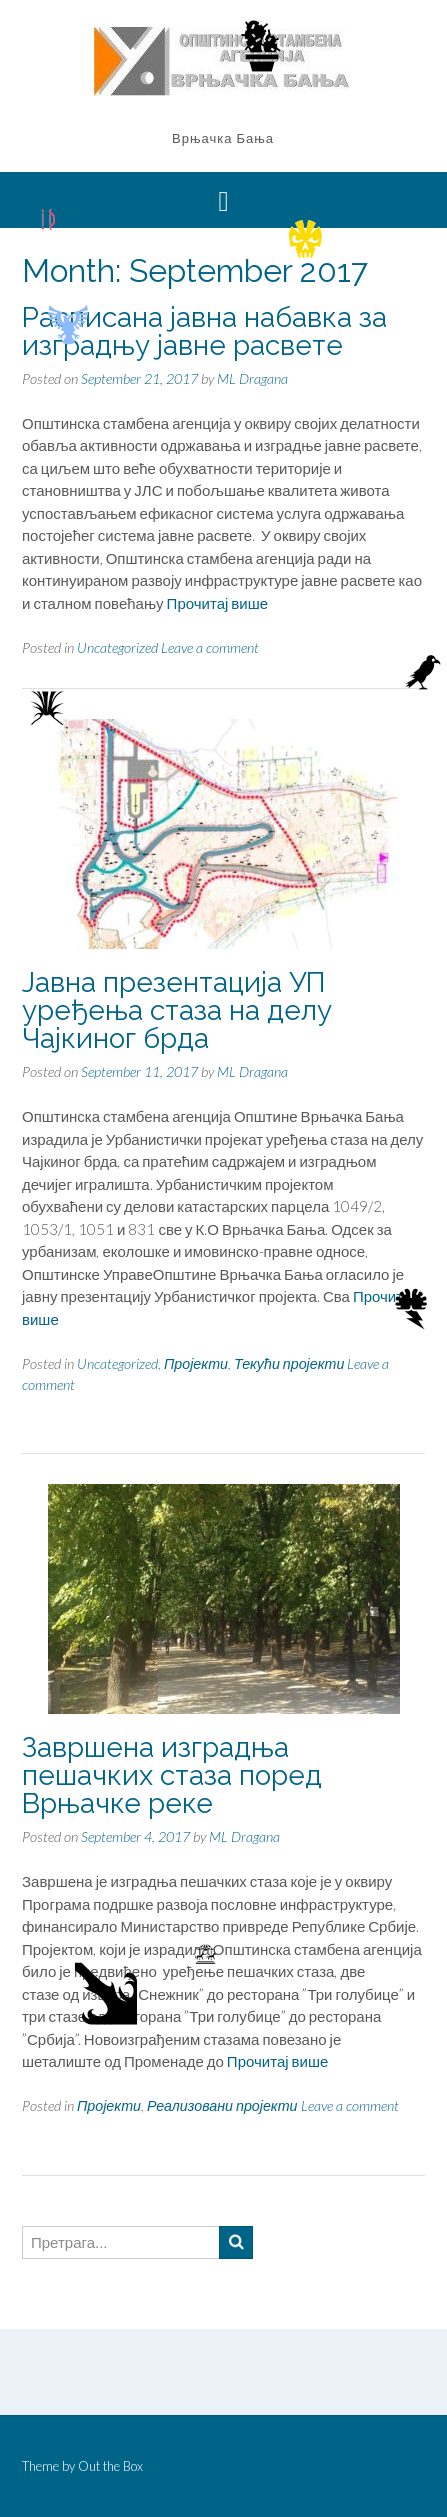 The height and width of the screenshot is (2517, 447). I want to click on indicates danger or deadly hazard in gameplay, so click(305, 238).